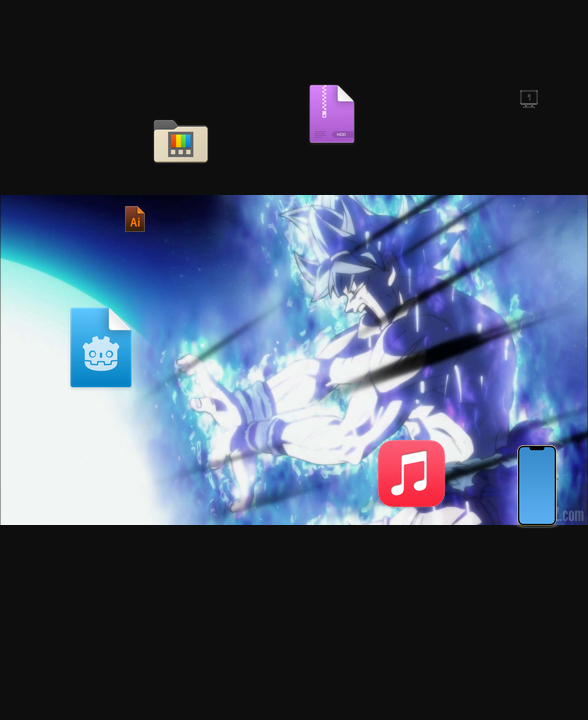 The width and height of the screenshot is (588, 720). Describe the element at coordinates (537, 487) in the screenshot. I see `iPhone 14 device icon` at that location.